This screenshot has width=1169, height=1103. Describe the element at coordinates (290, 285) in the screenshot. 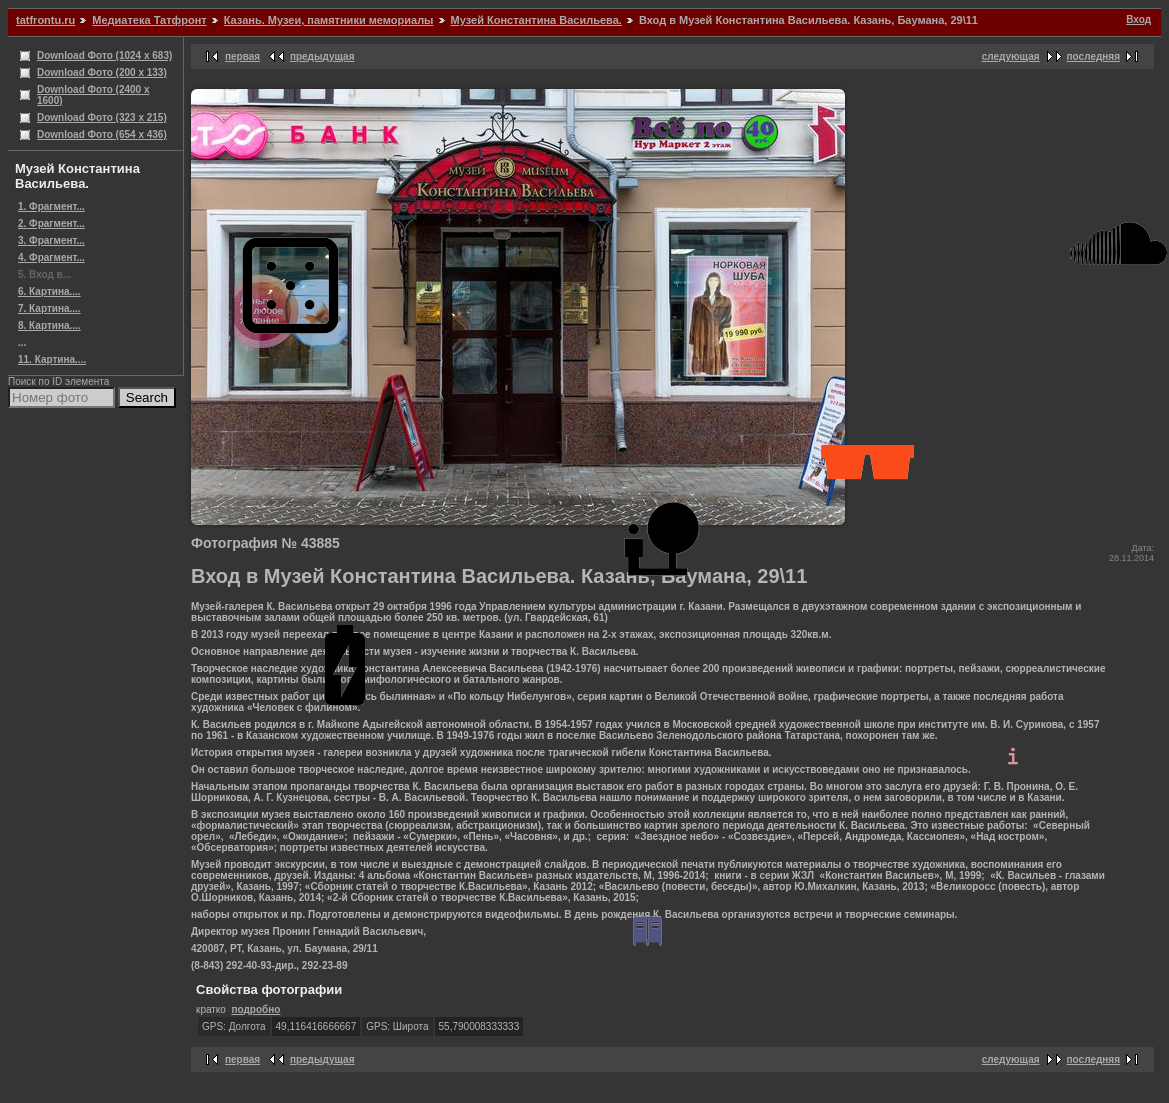

I see `randomize or shuffle content` at that location.